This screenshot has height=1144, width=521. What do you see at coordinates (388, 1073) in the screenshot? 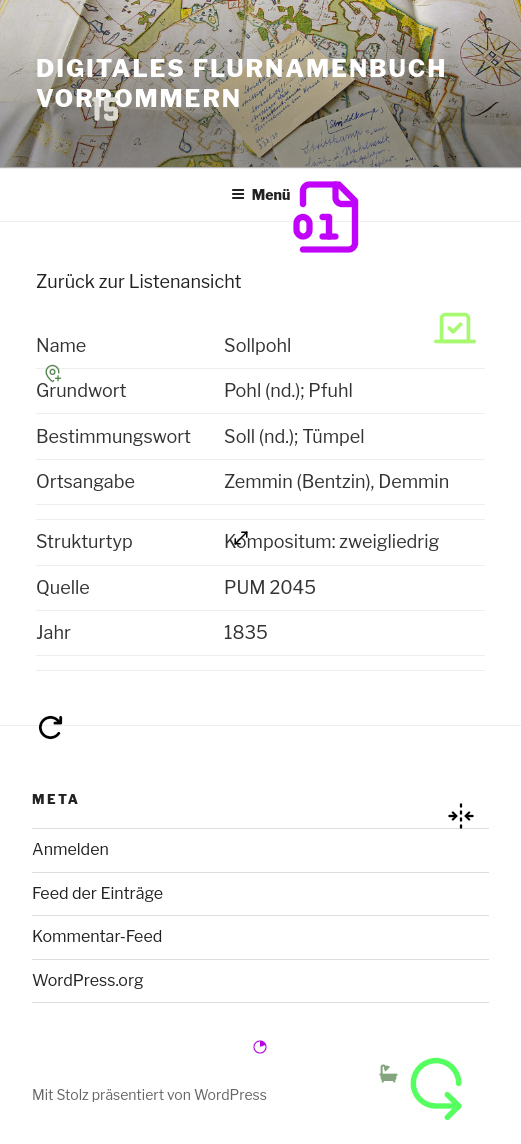
I see `view bathroom amenities` at bounding box center [388, 1073].